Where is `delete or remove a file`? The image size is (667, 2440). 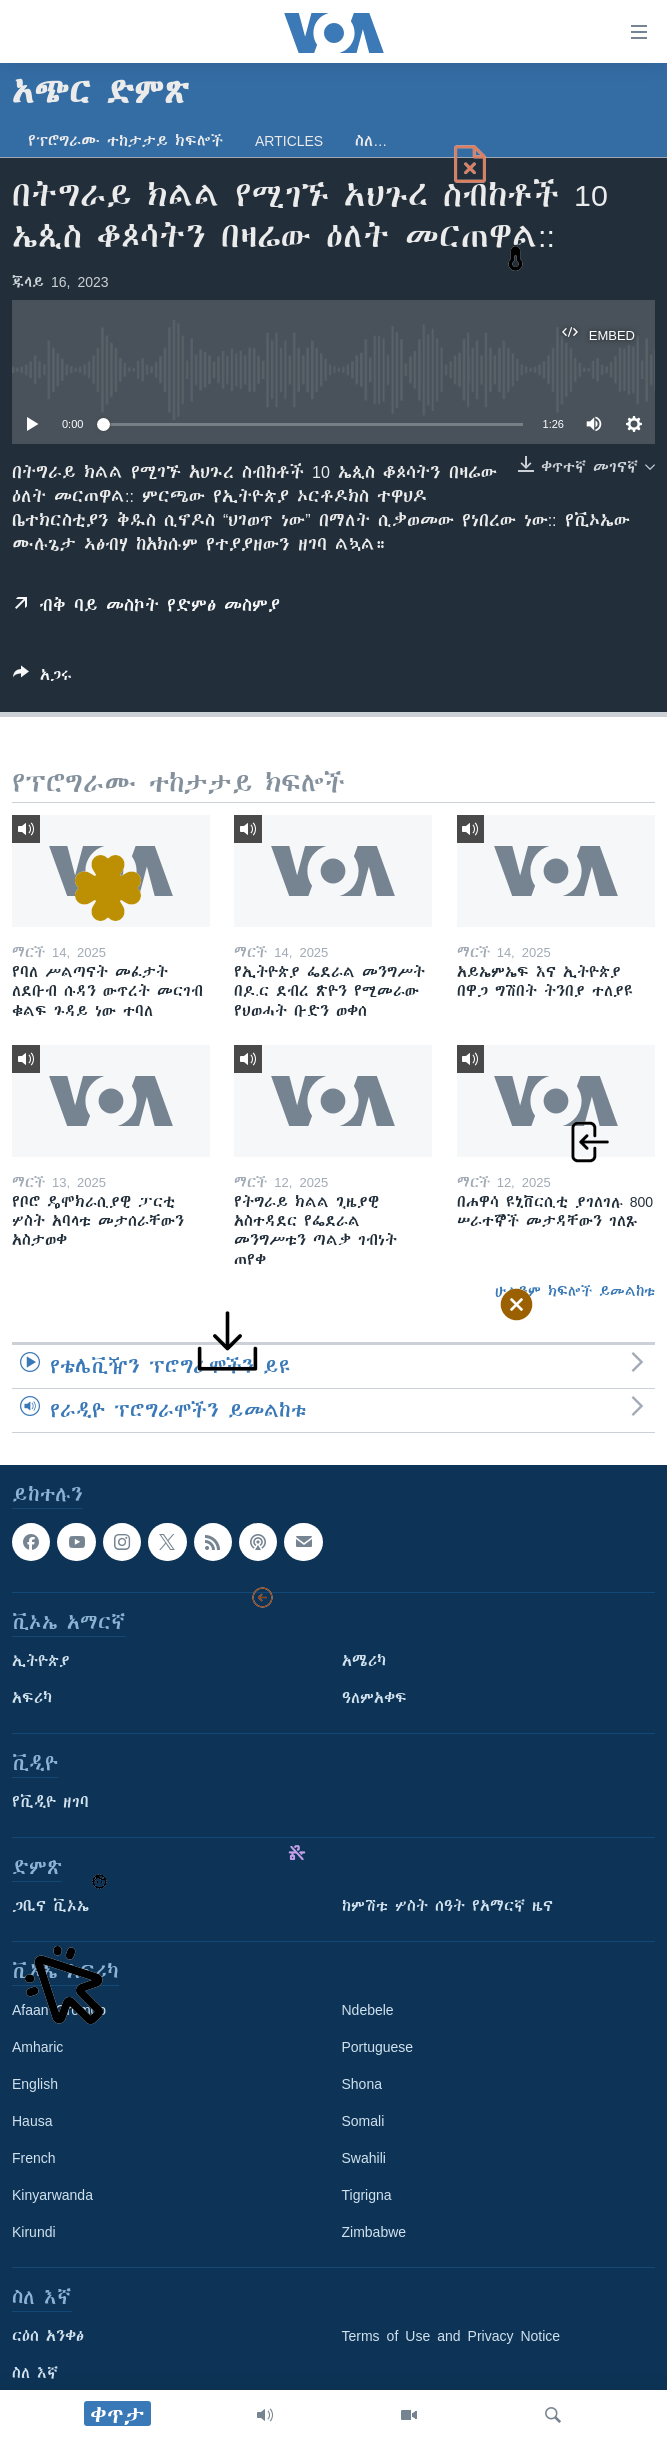
delete or remove a file is located at coordinates (470, 164).